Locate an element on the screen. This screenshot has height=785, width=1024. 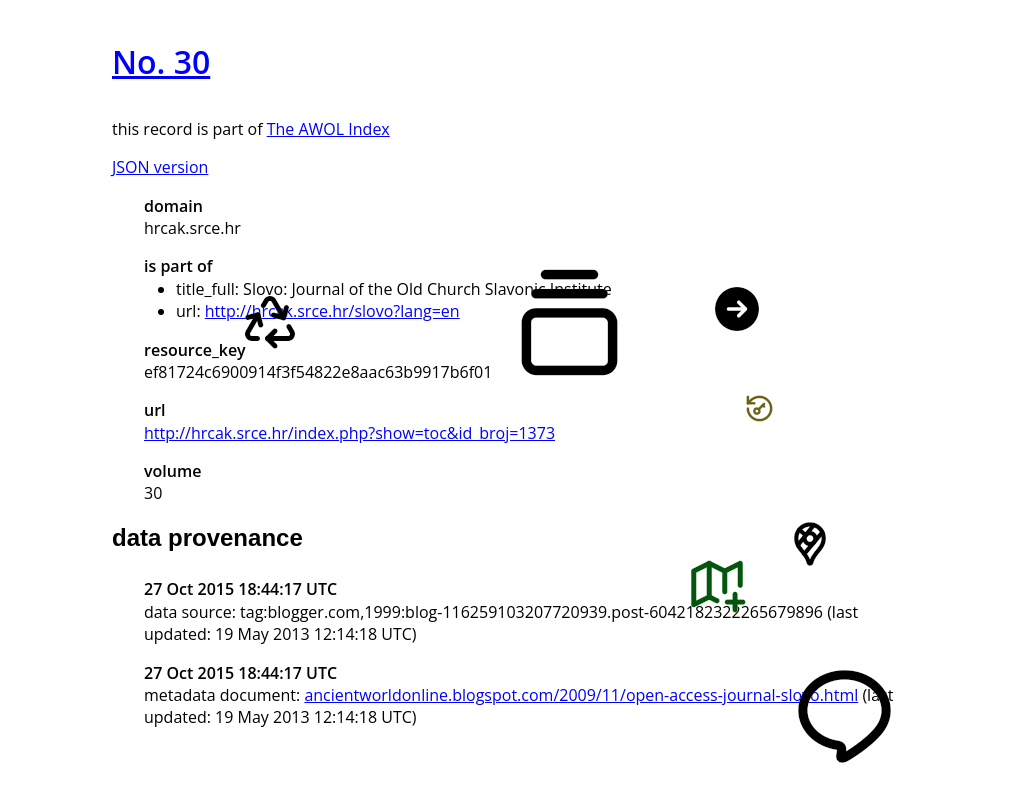
view stacked cards or layers is located at coordinates (569, 322).